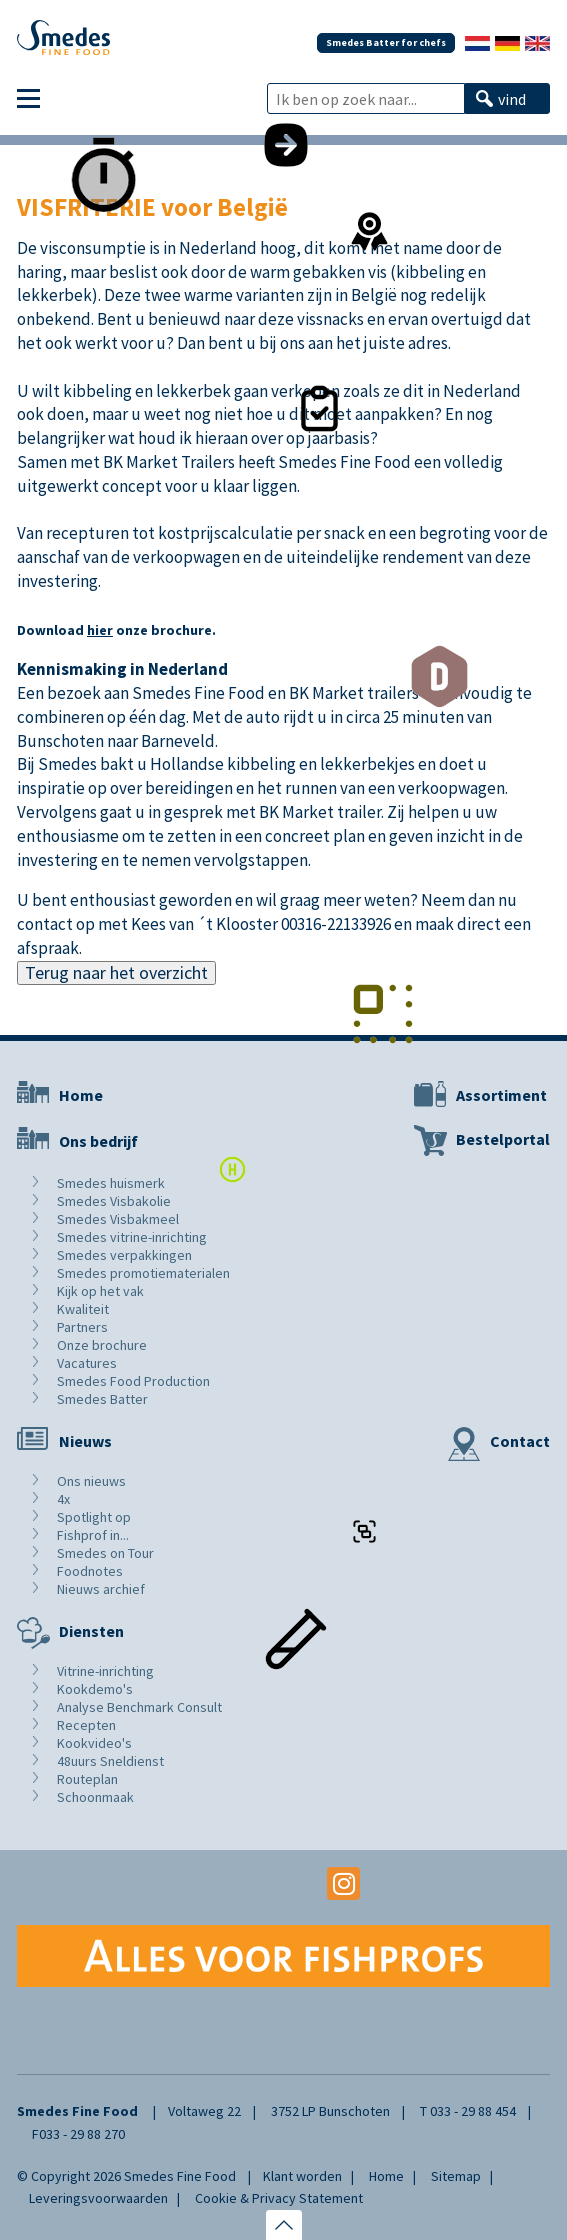 The height and width of the screenshot is (2240, 567). Describe the element at coordinates (383, 1014) in the screenshot. I see `align content to top-left corner` at that location.